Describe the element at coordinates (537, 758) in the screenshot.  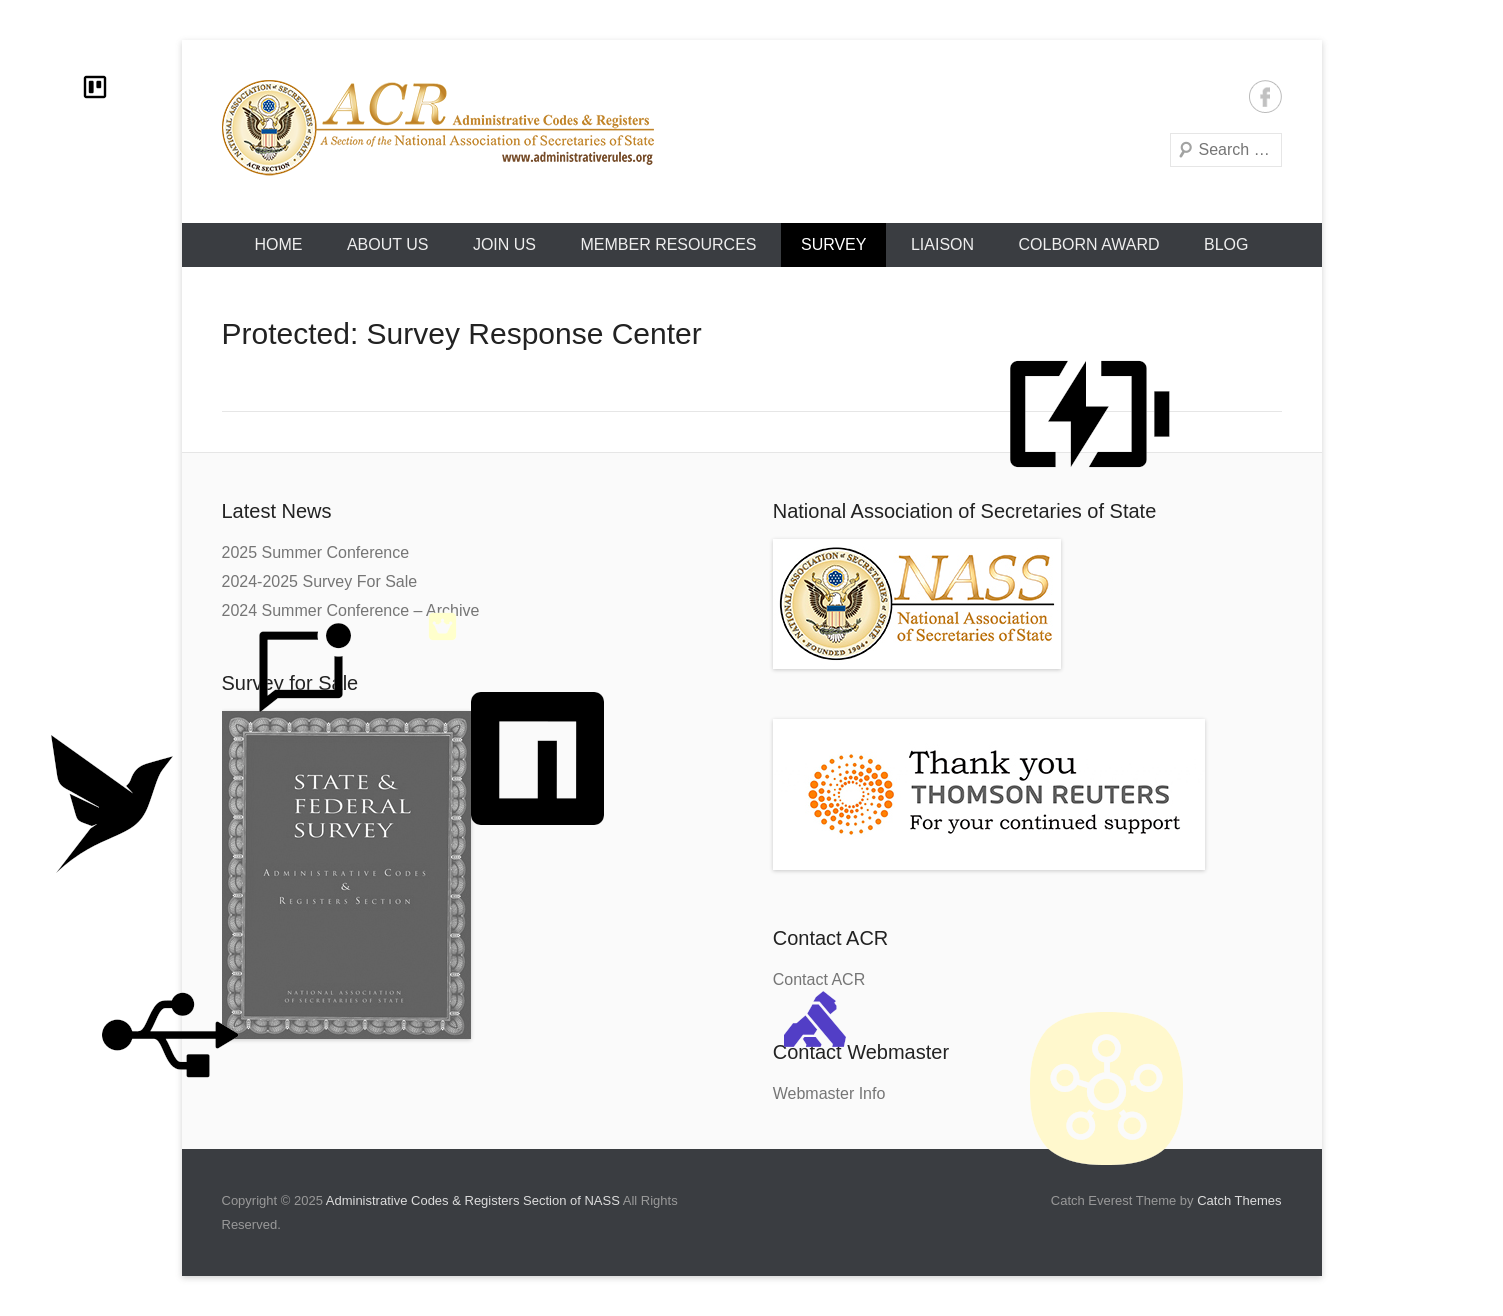
I see `npm package manager logo` at that location.